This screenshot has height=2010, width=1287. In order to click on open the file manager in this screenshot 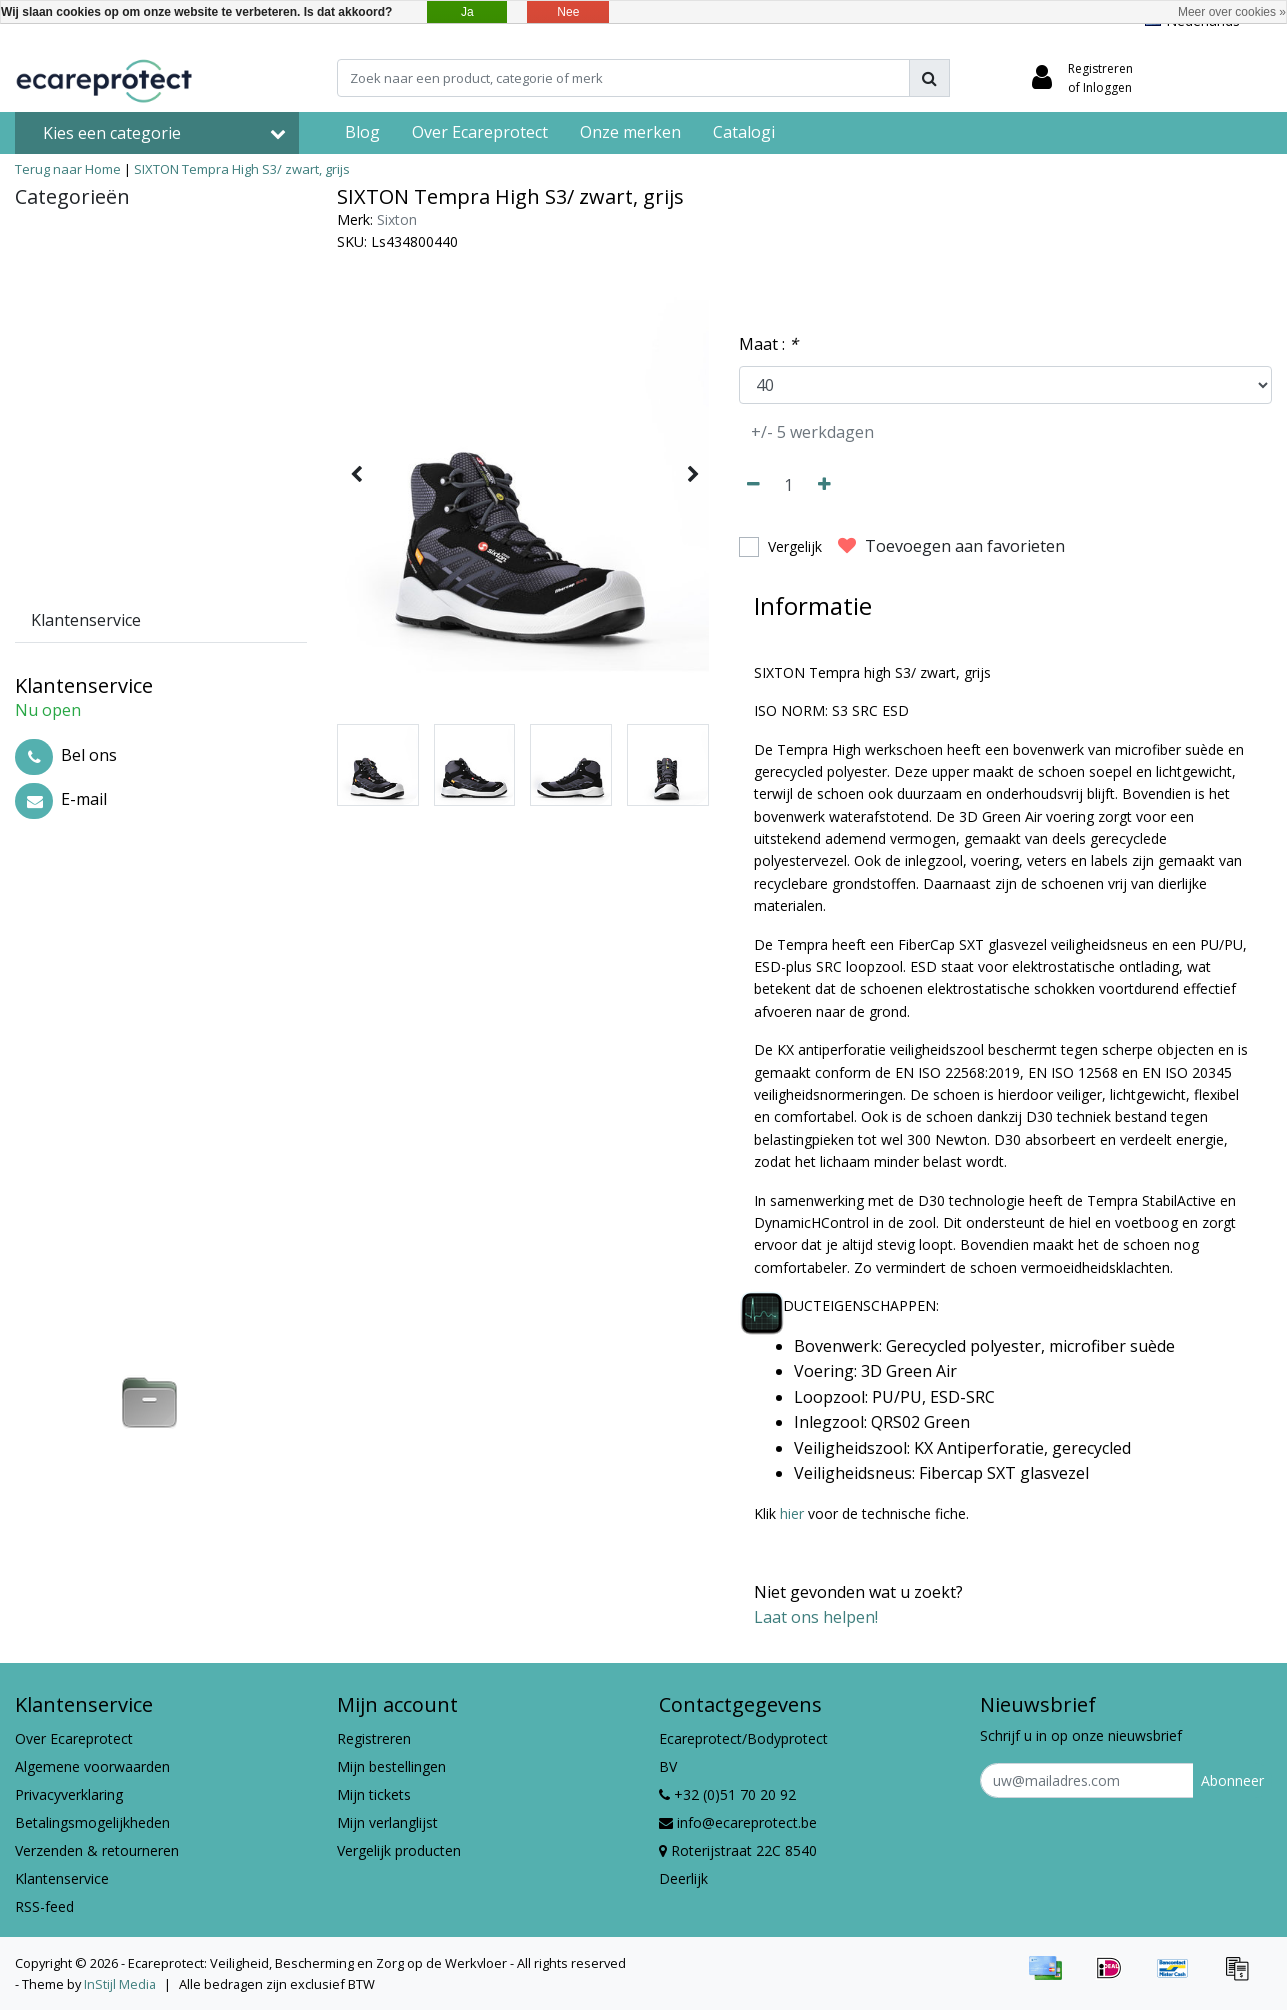, I will do `click(149, 1402)`.